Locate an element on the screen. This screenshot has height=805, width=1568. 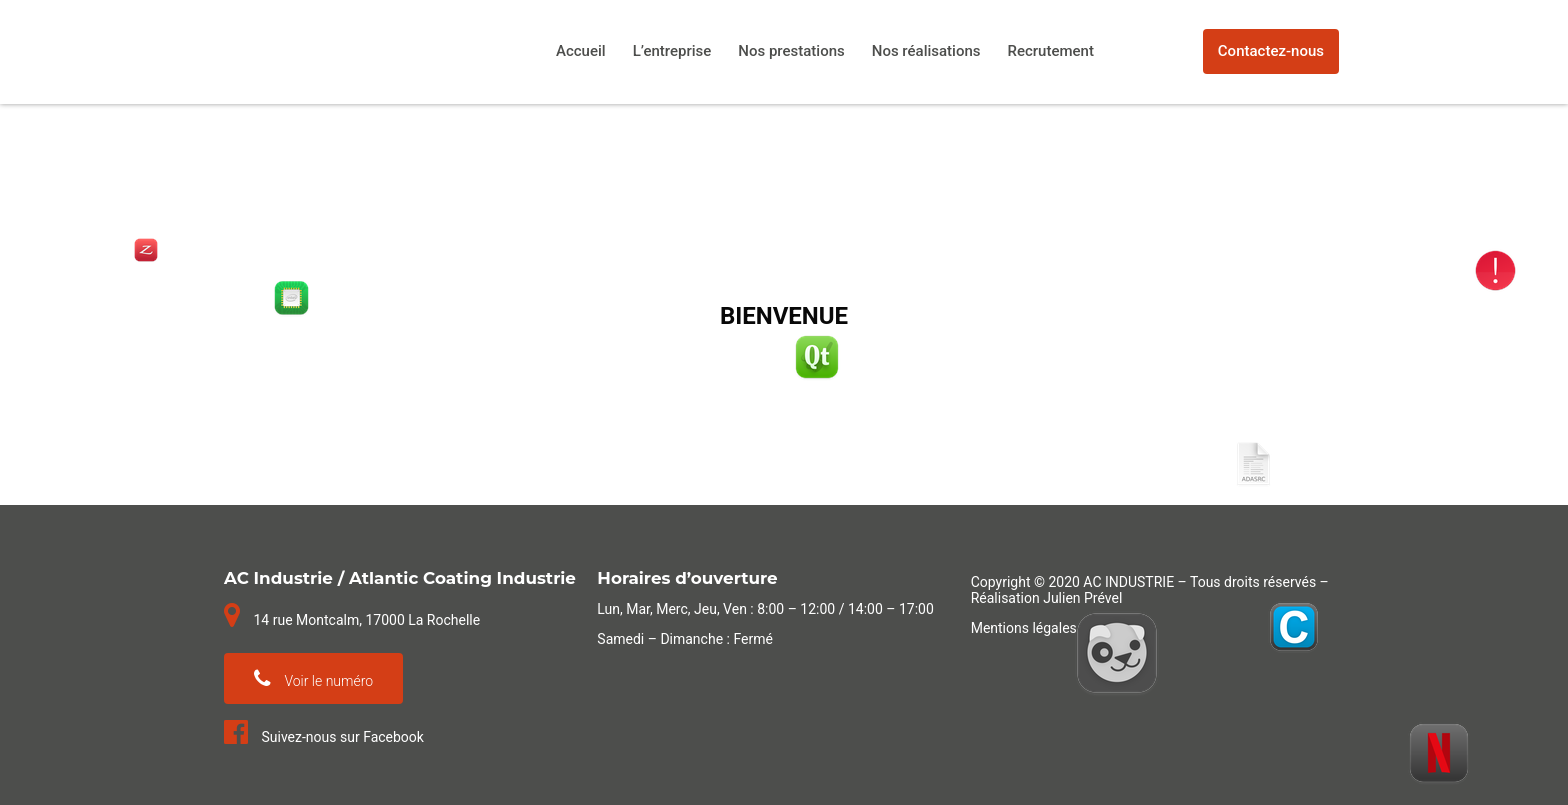
indicates an application error or crash is located at coordinates (1495, 270).